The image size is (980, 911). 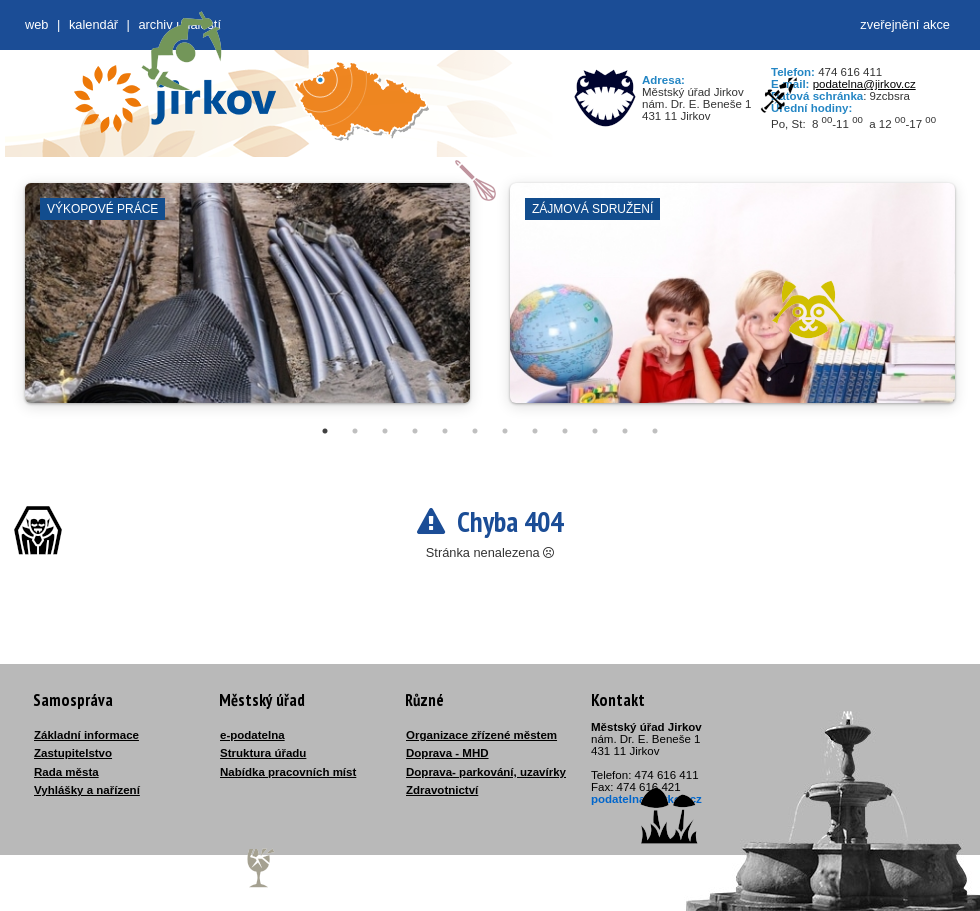 What do you see at coordinates (38, 530) in the screenshot?
I see `vampire character or enemy type in a game` at bounding box center [38, 530].